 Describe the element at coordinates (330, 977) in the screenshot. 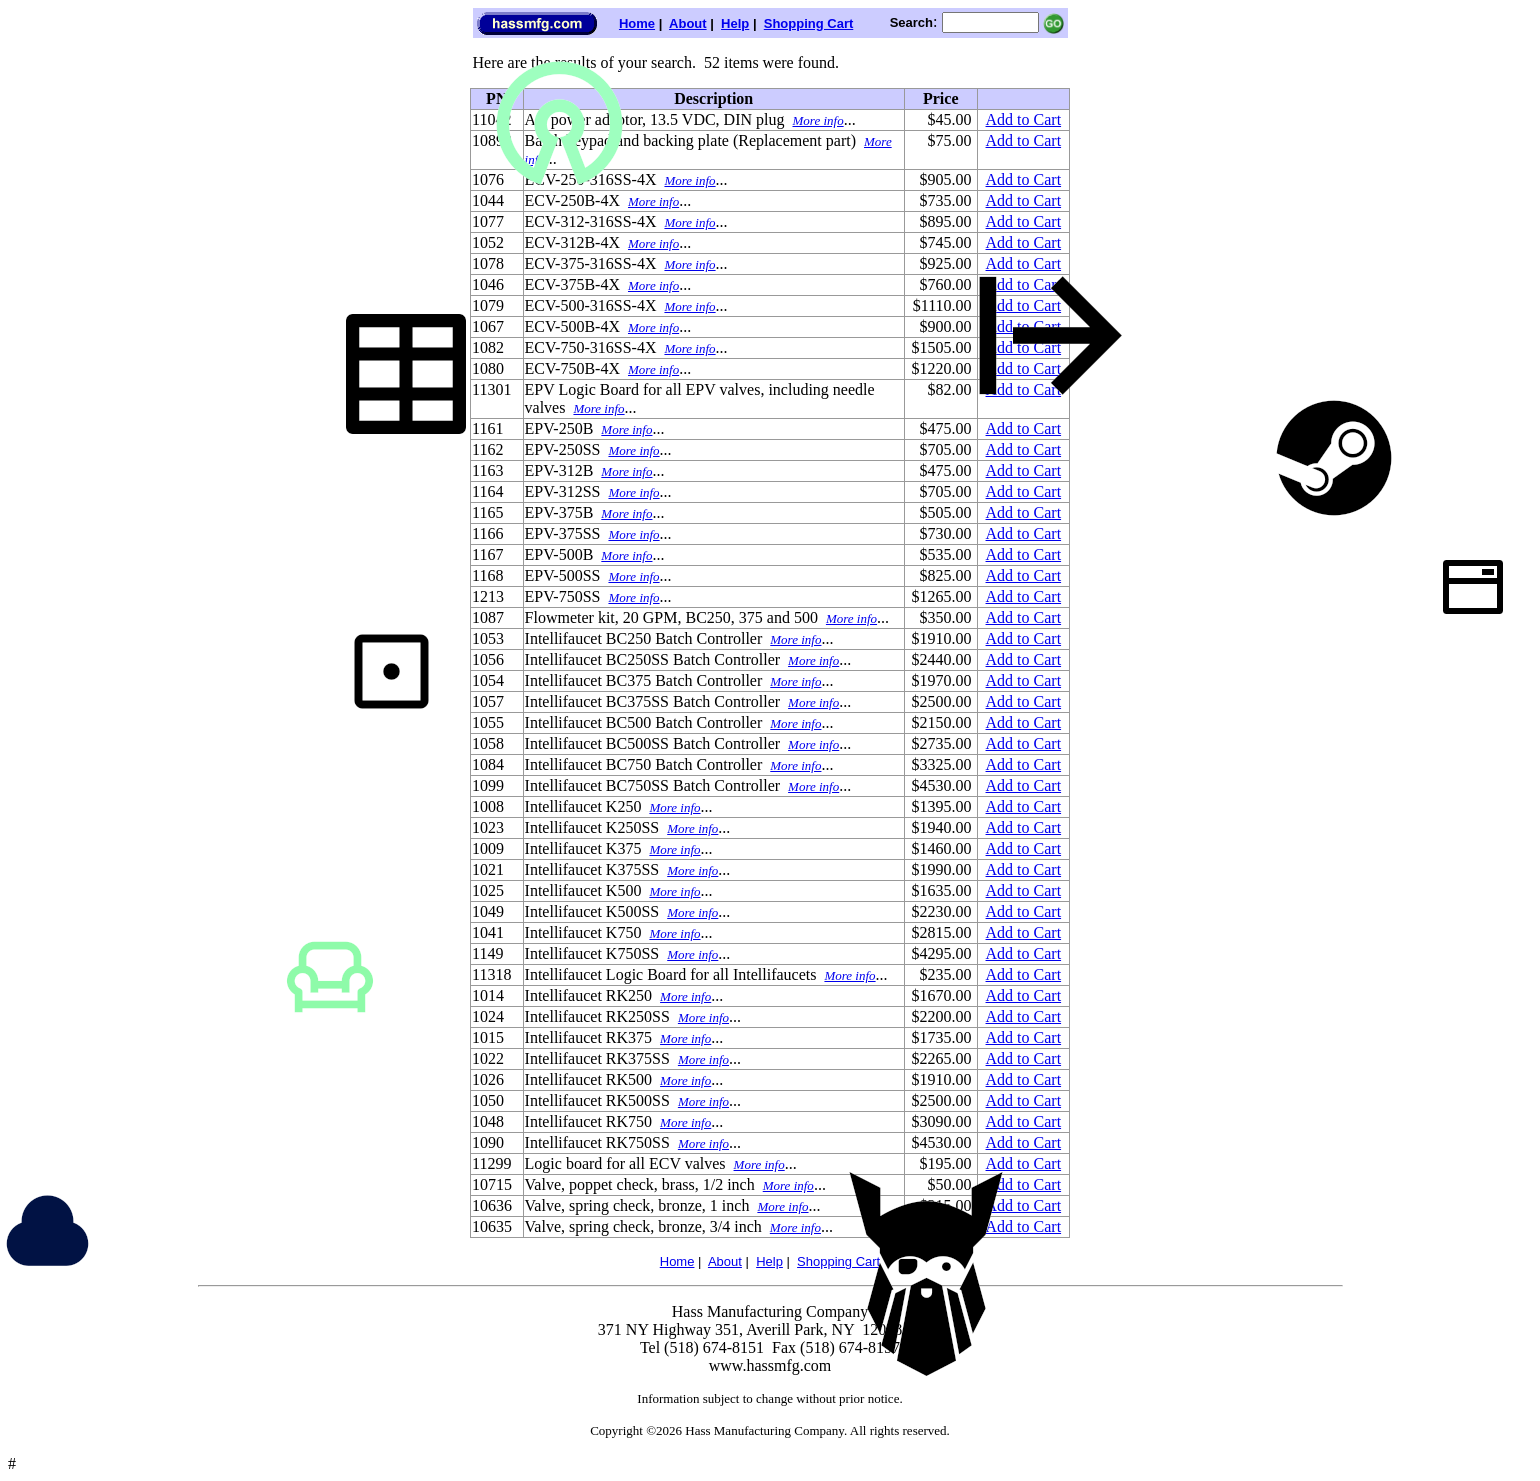

I see `browse furniture or home decor items` at that location.